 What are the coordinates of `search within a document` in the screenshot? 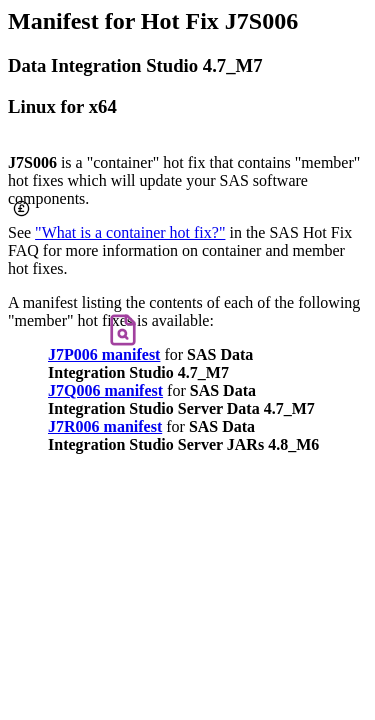 It's located at (123, 330).